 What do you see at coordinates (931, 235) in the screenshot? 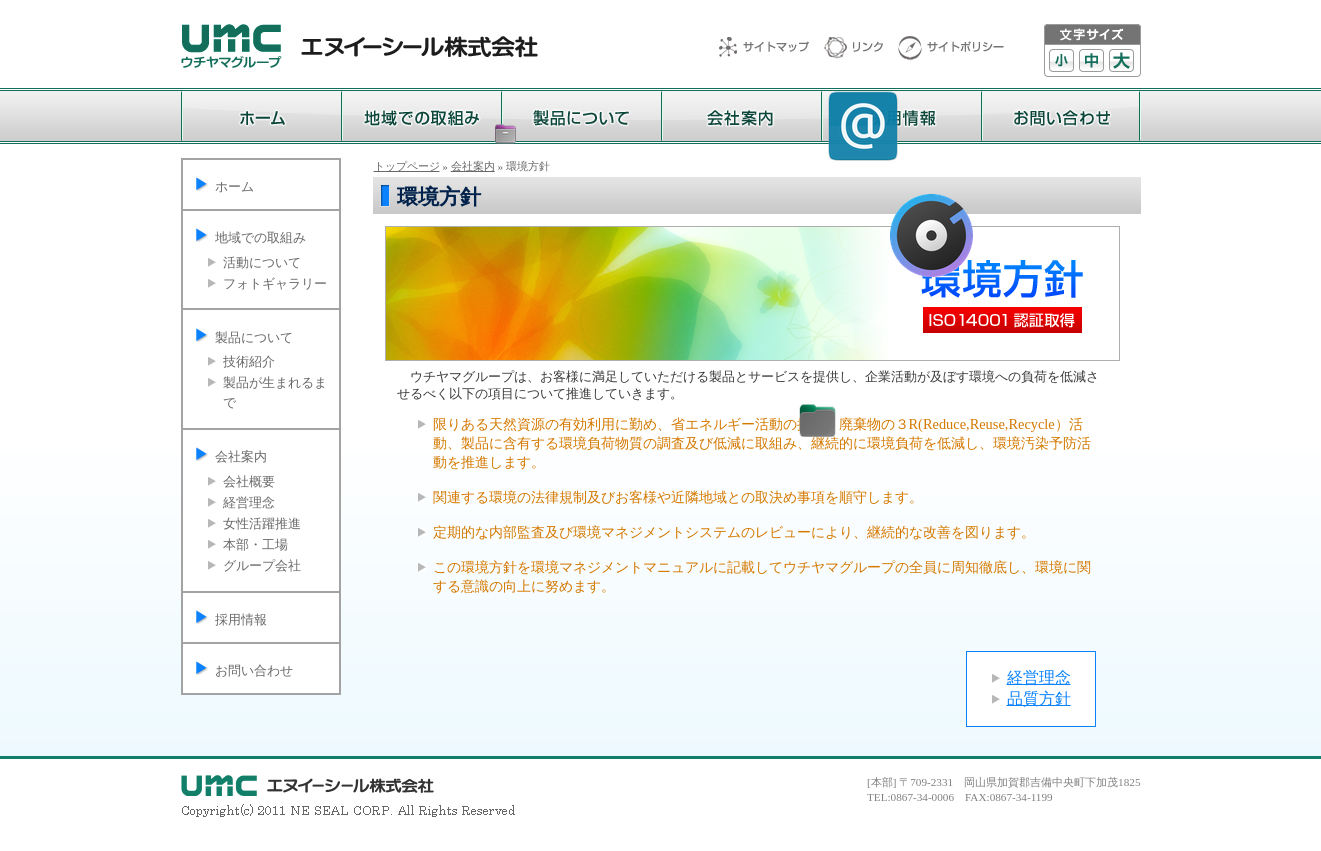
I see `open groove music app` at bounding box center [931, 235].